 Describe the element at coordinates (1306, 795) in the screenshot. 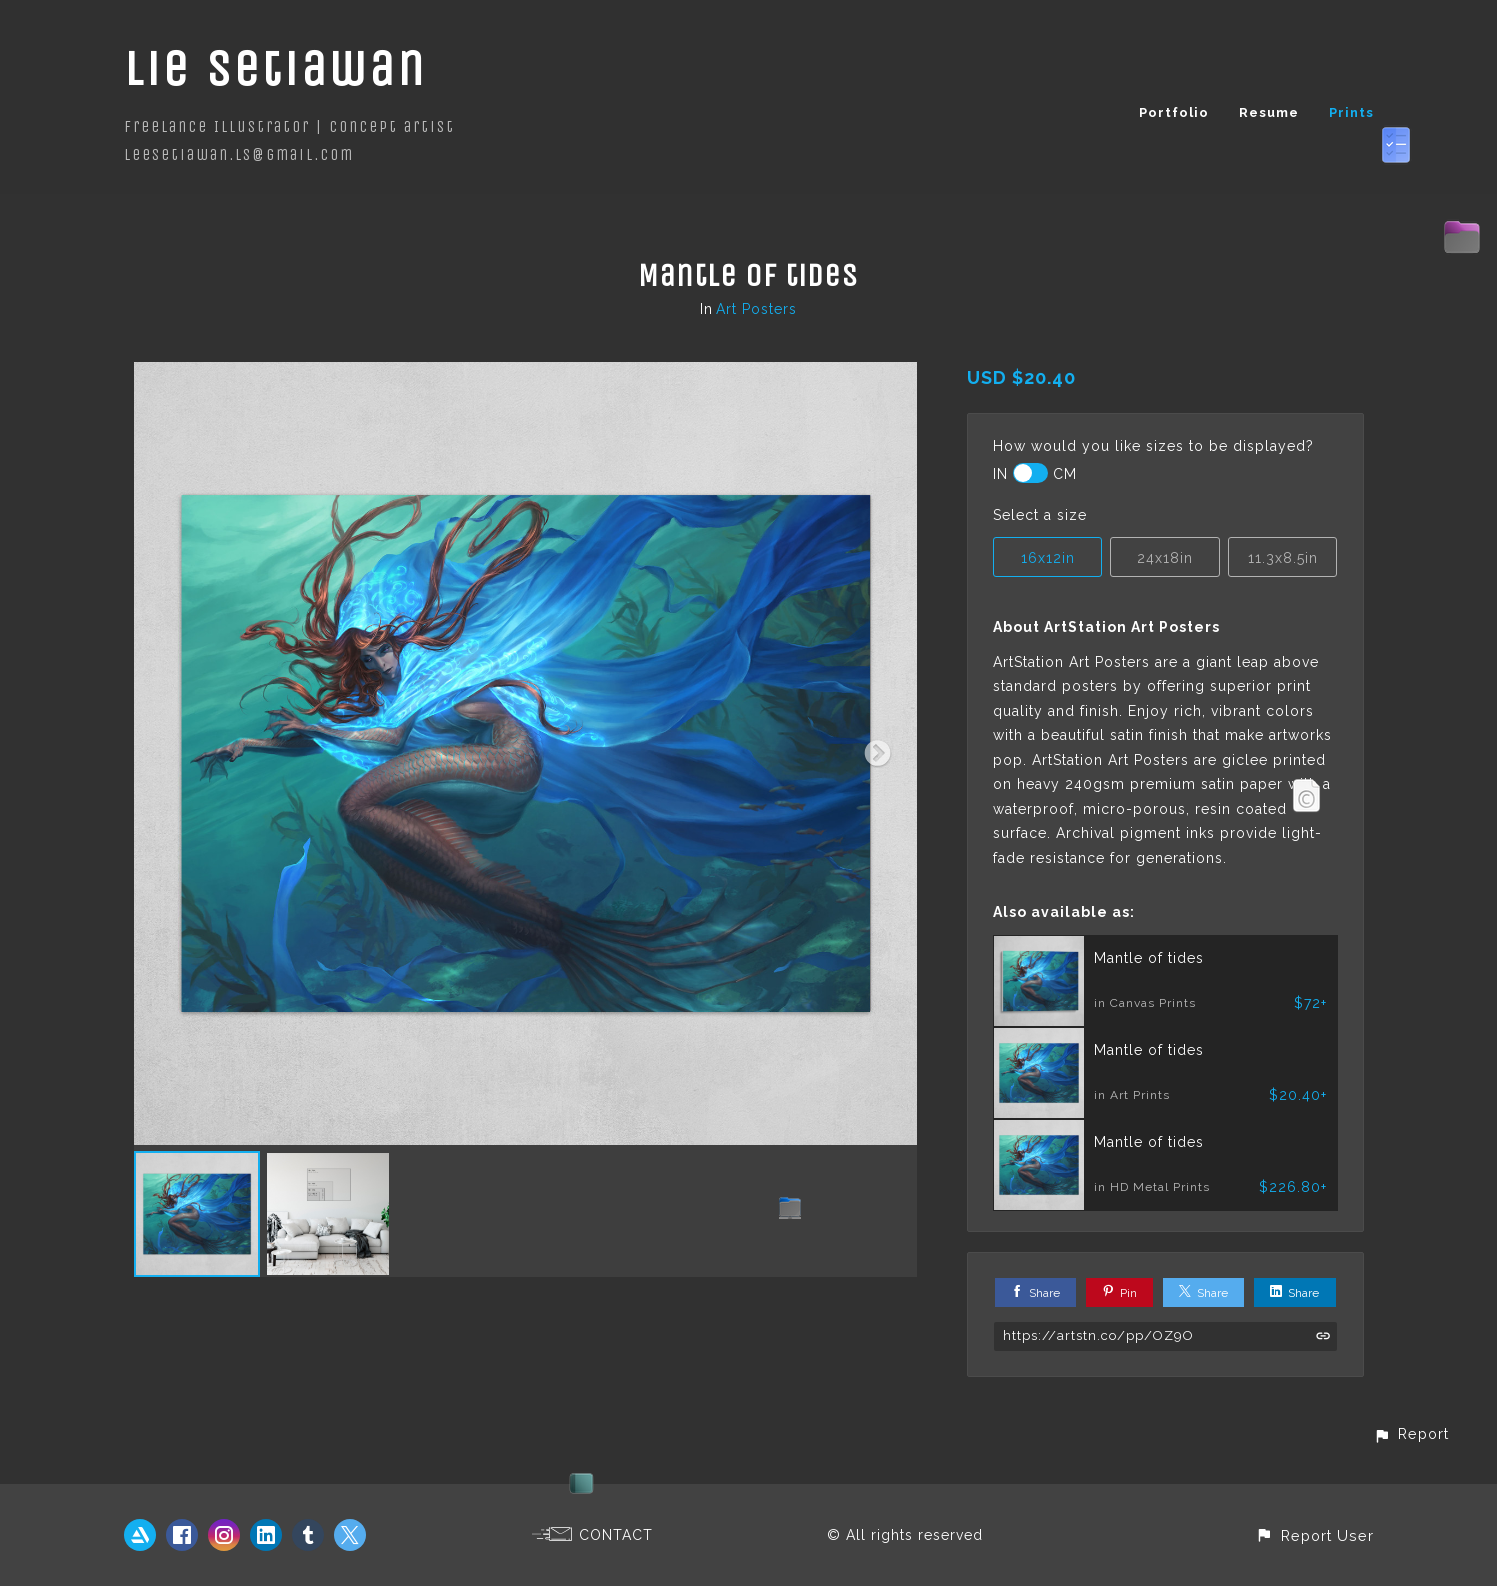

I see `indicates a file with copyright protection` at that location.